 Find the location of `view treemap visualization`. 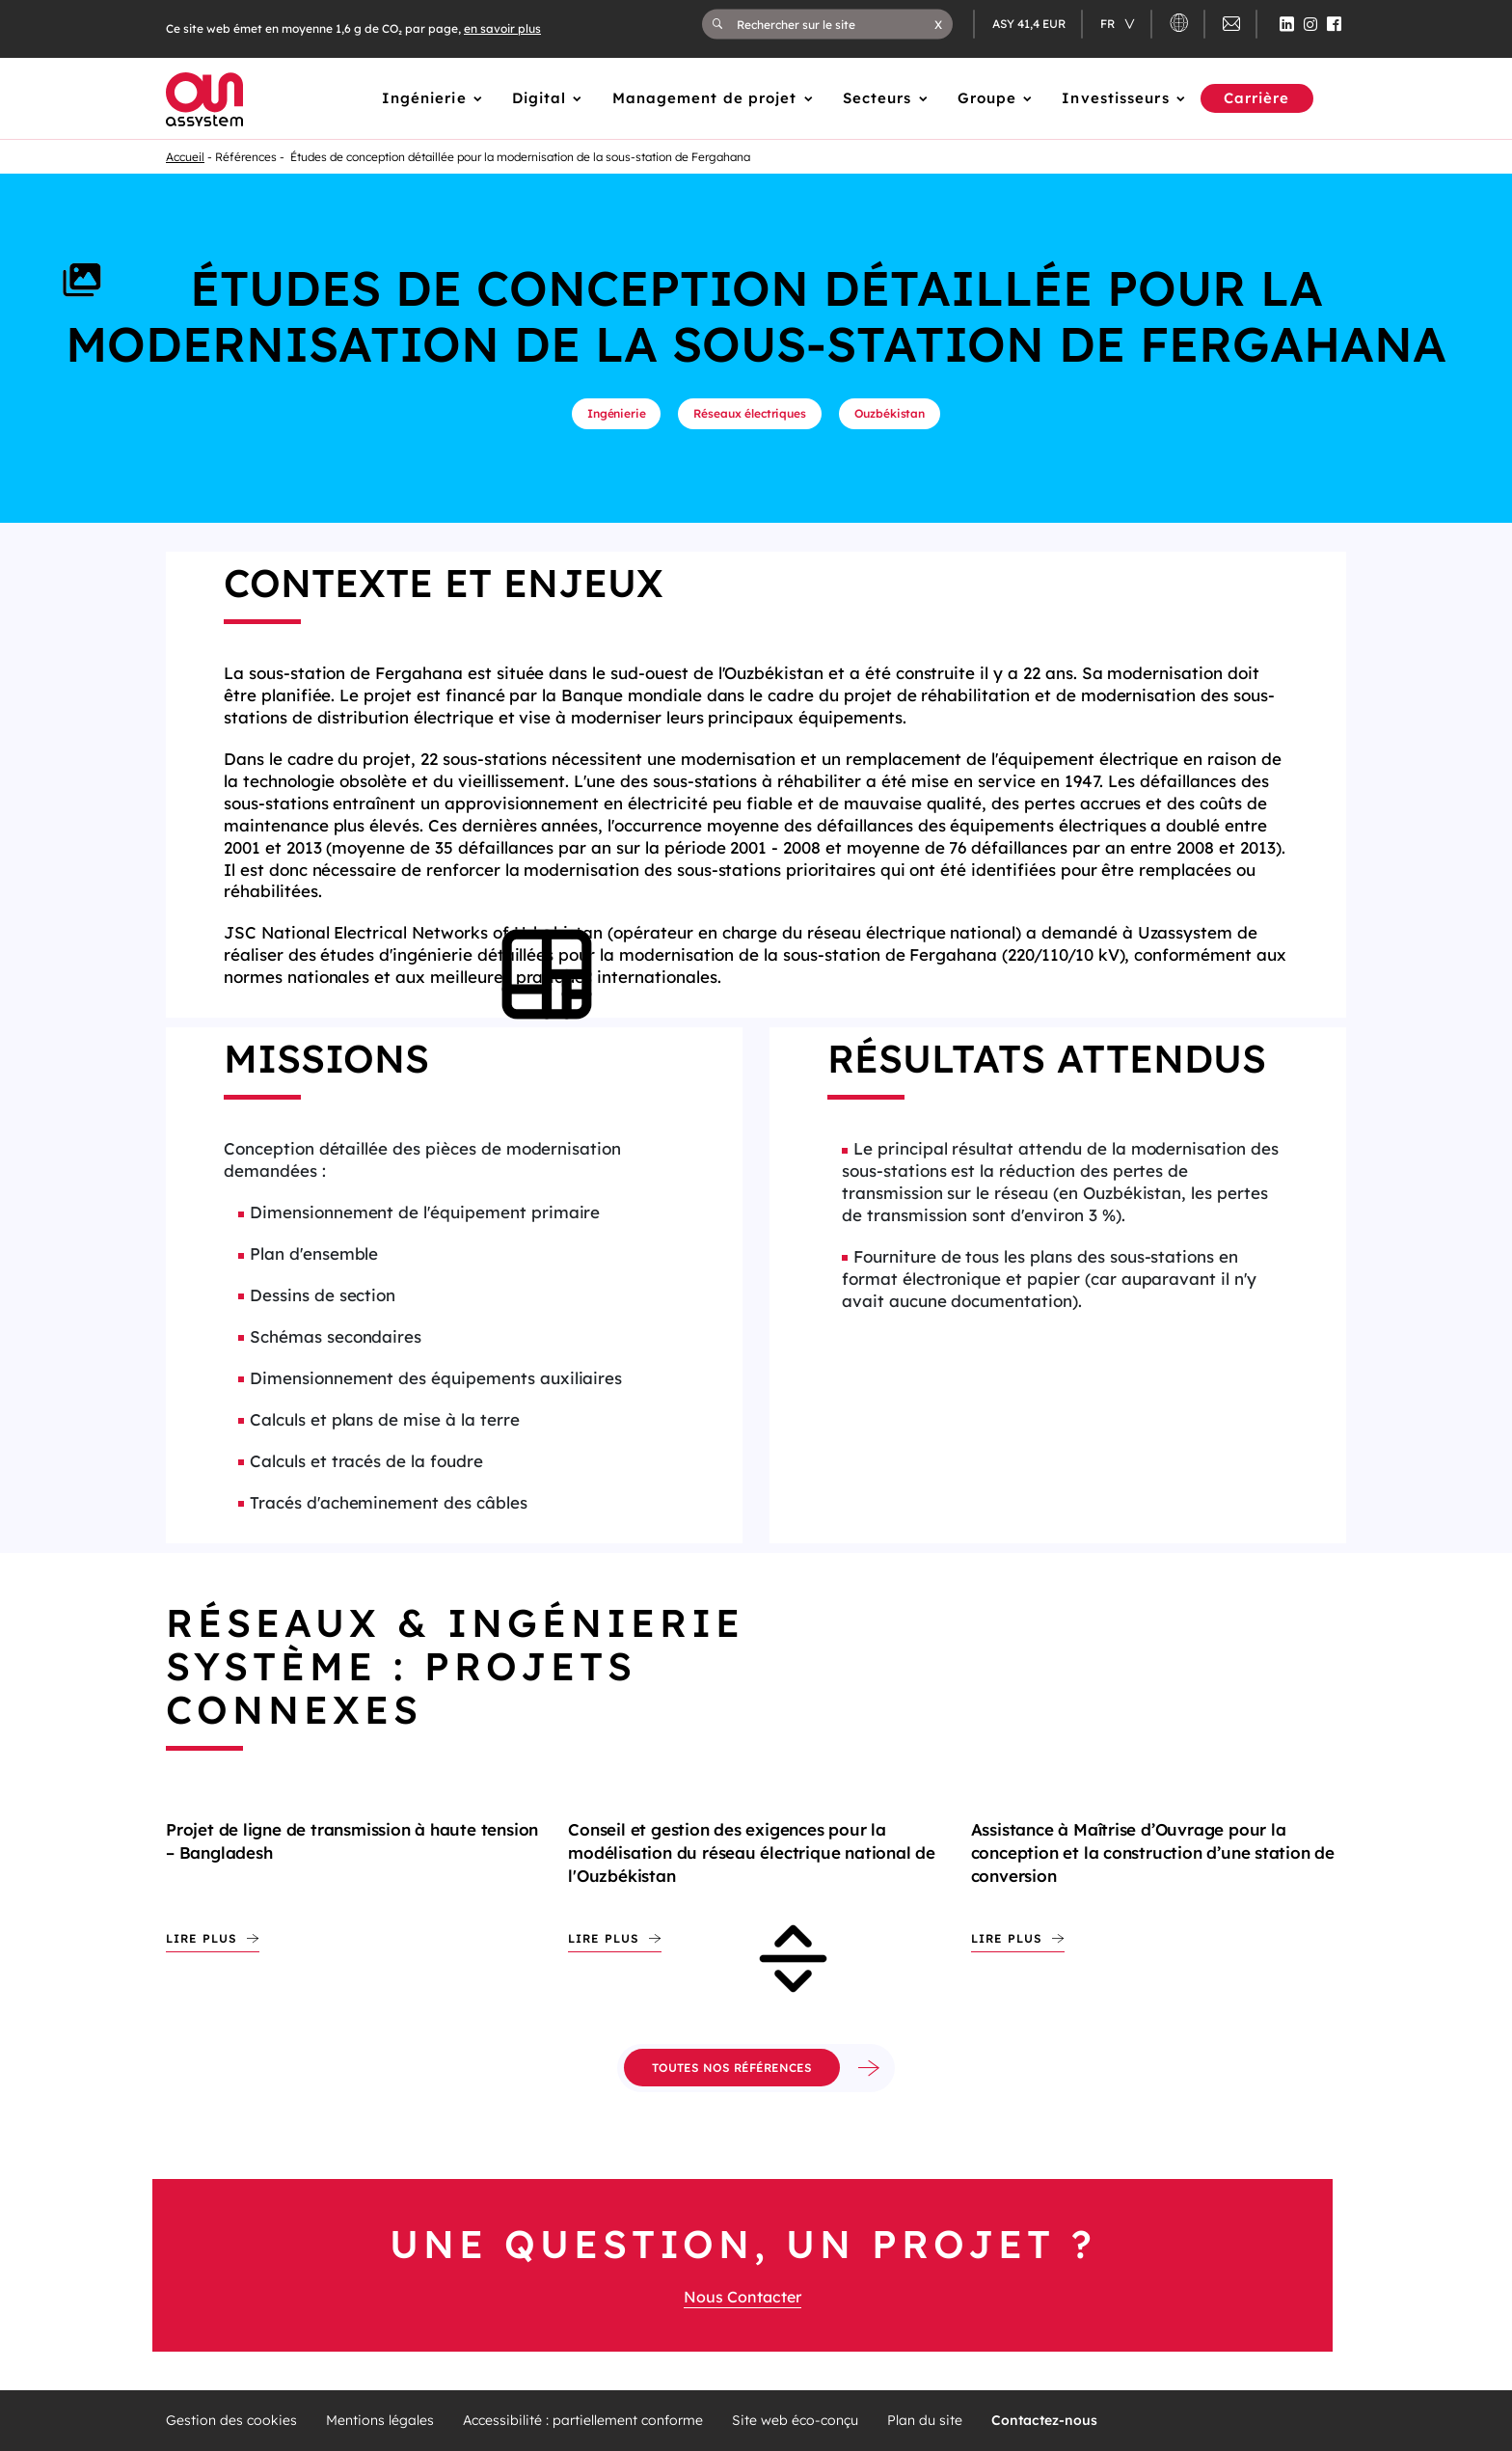

view treemap visualization is located at coordinates (547, 974).